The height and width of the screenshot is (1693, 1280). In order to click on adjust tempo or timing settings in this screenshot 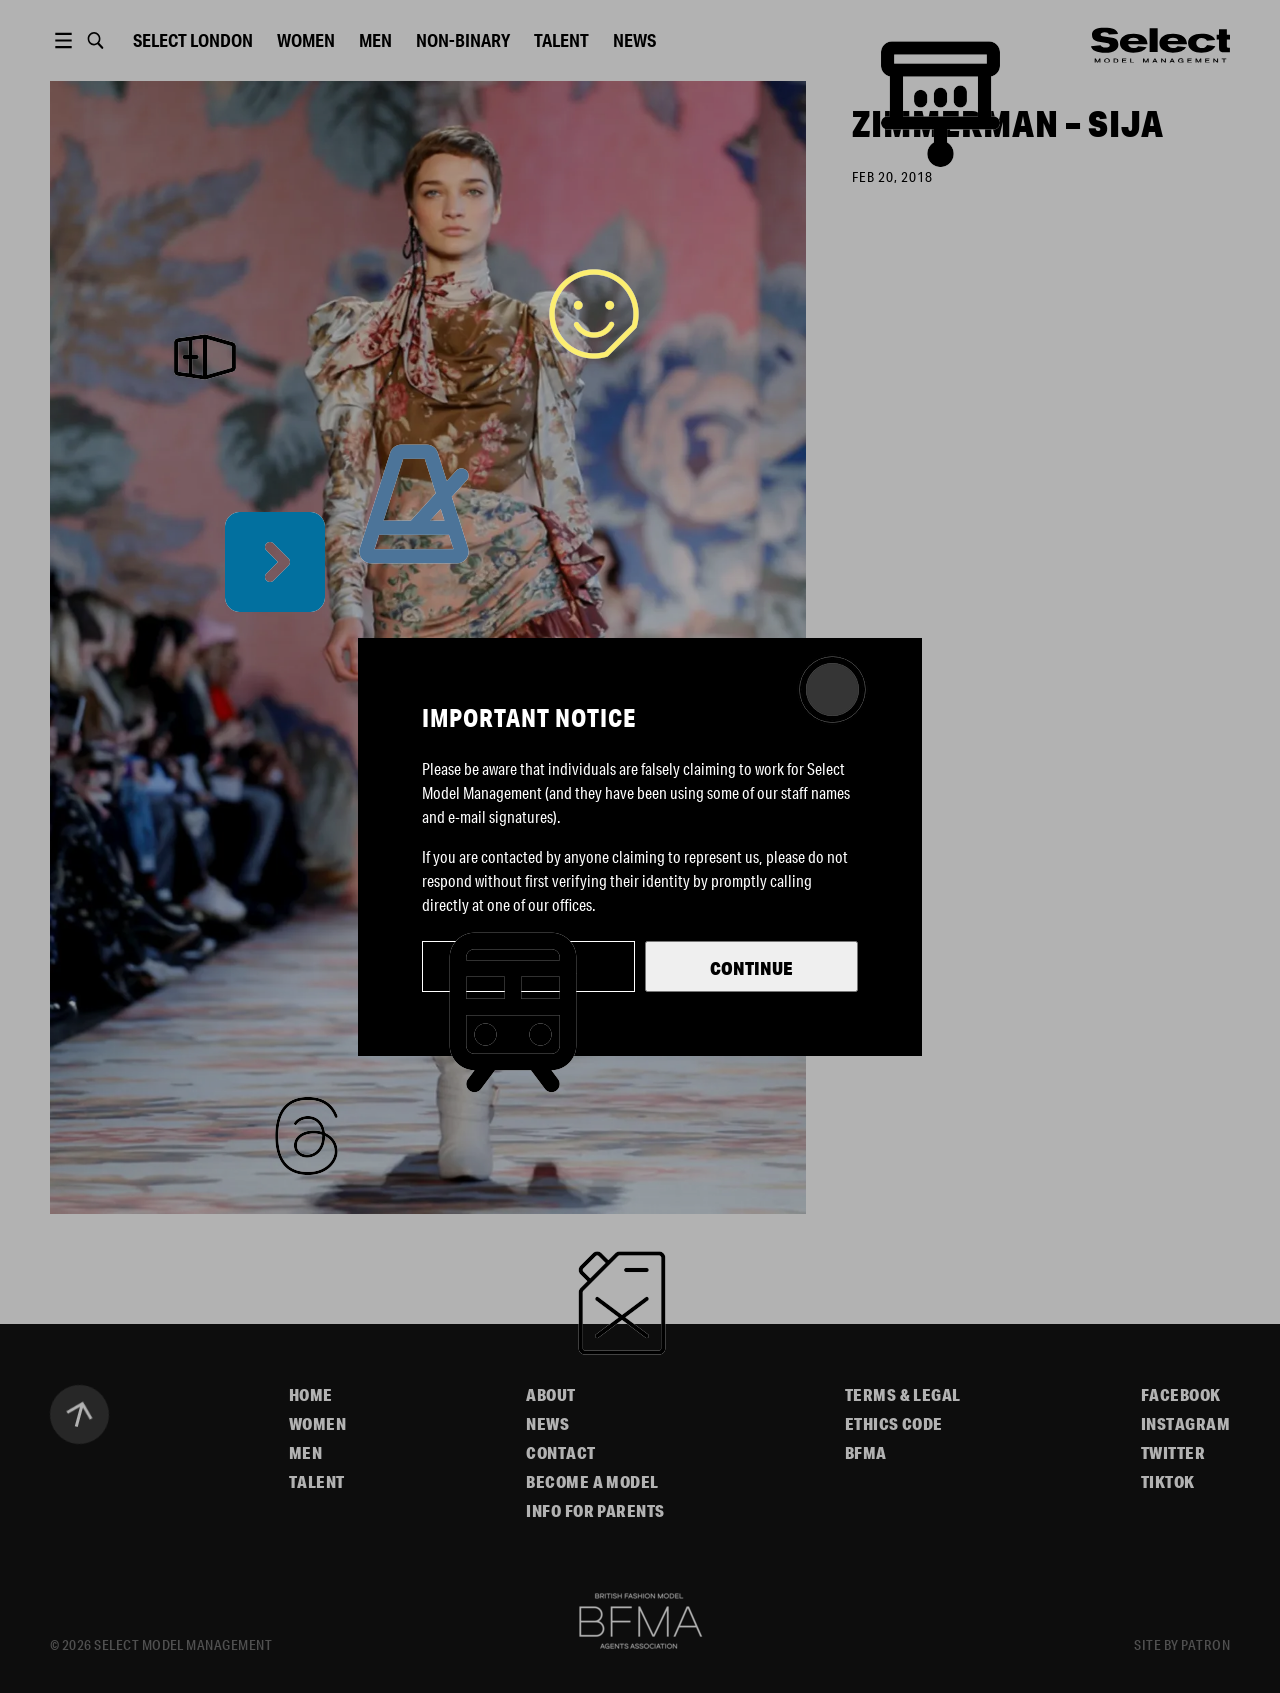, I will do `click(414, 504)`.